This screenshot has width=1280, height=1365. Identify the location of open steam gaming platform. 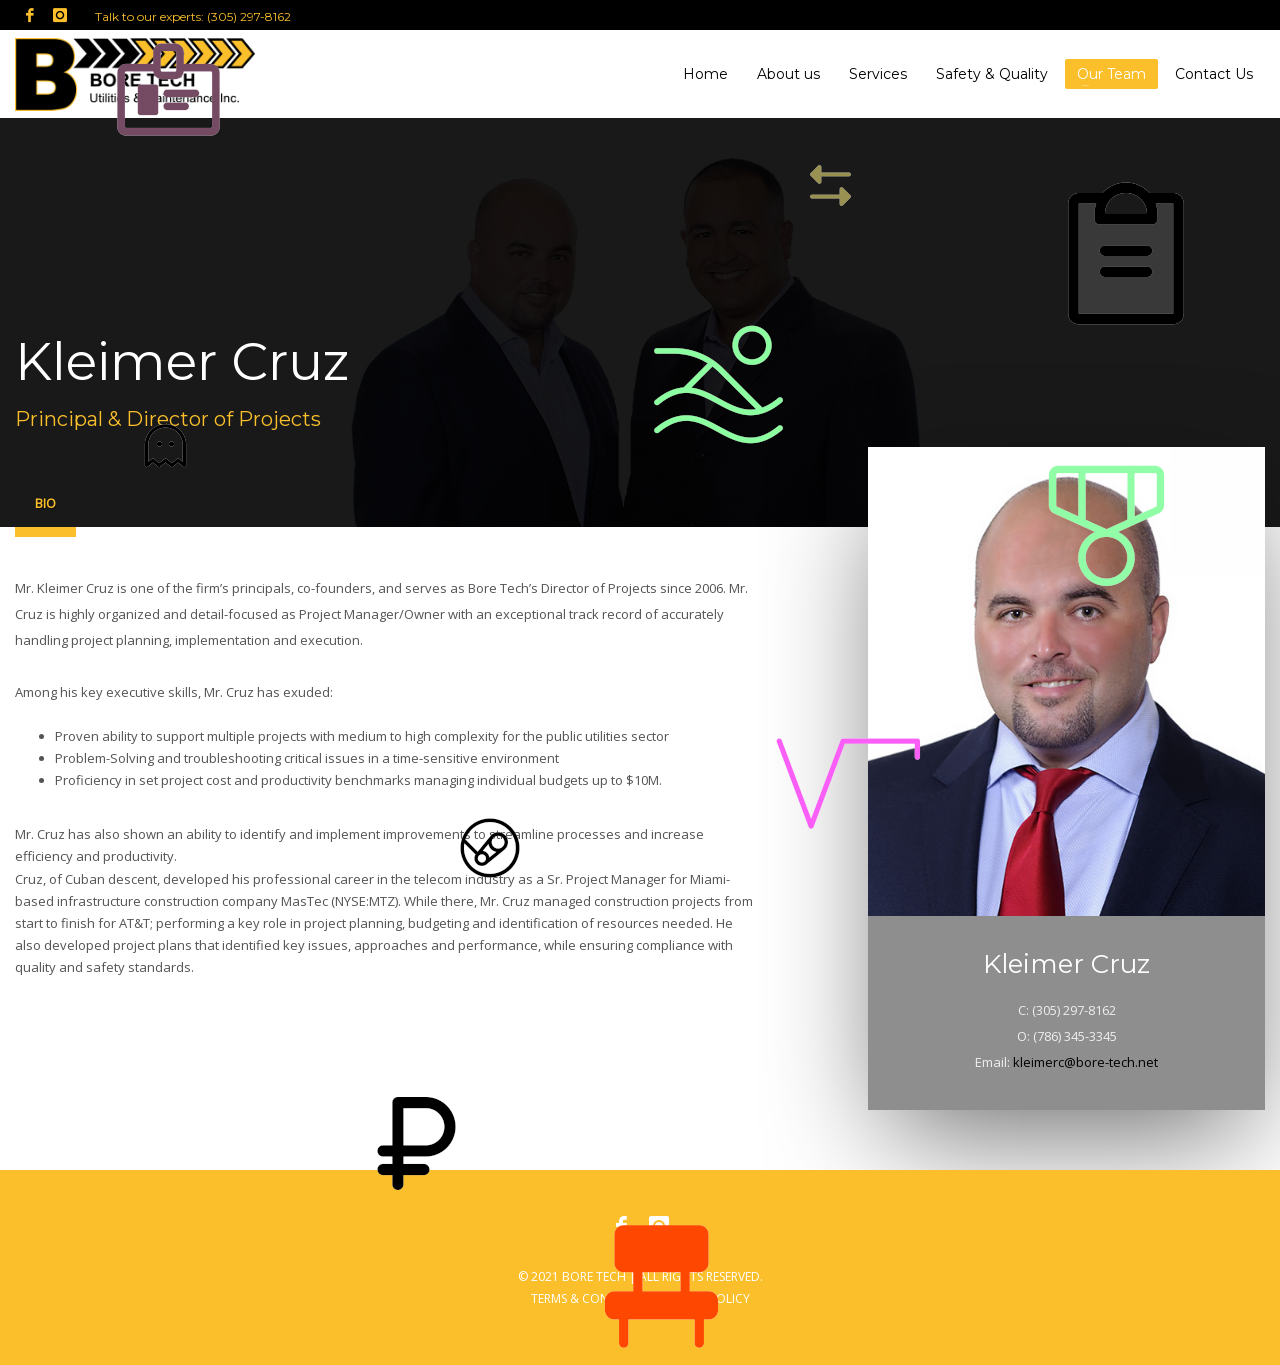
(490, 848).